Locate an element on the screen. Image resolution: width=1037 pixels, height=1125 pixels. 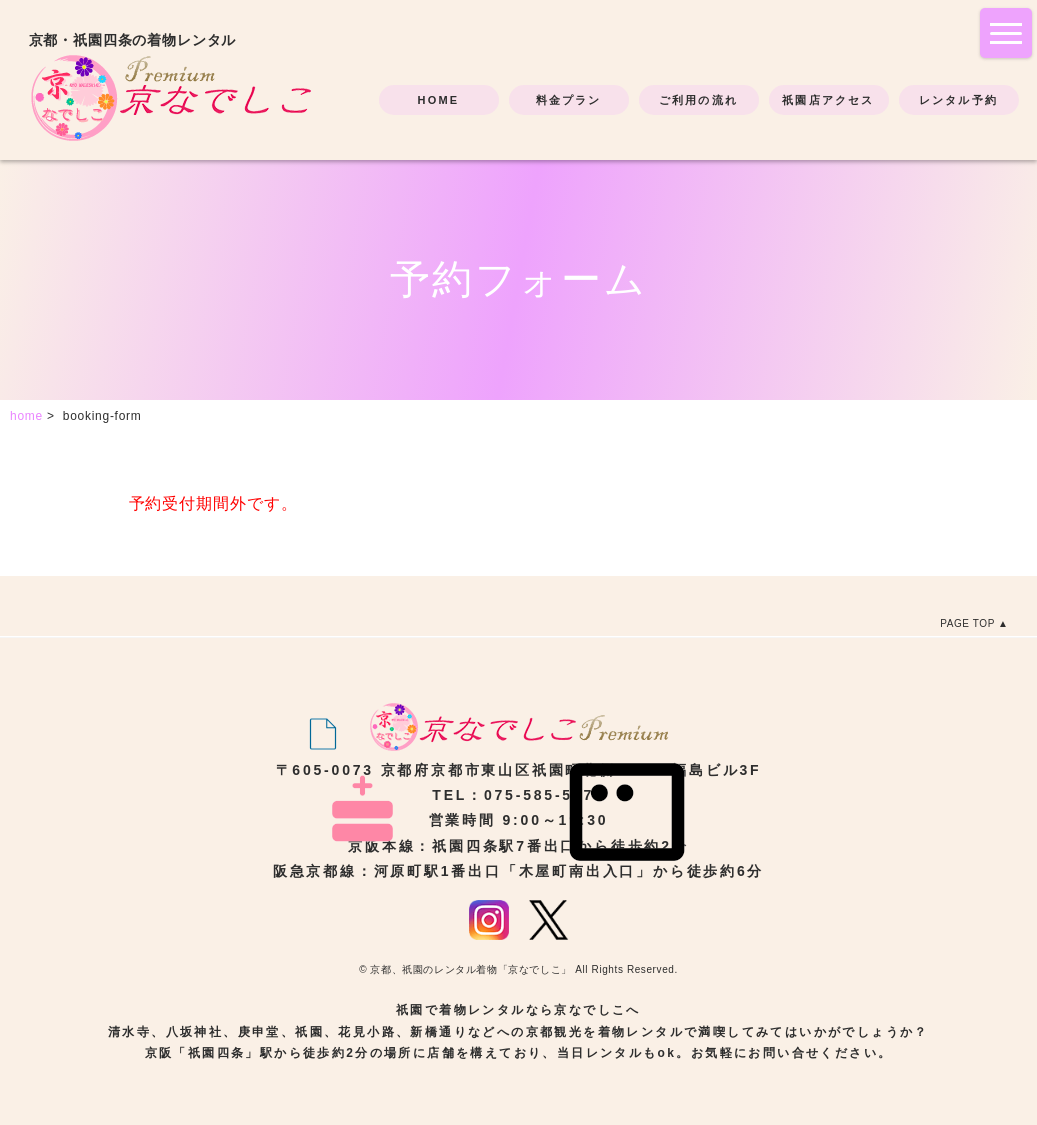
view or open a file is located at coordinates (323, 734).